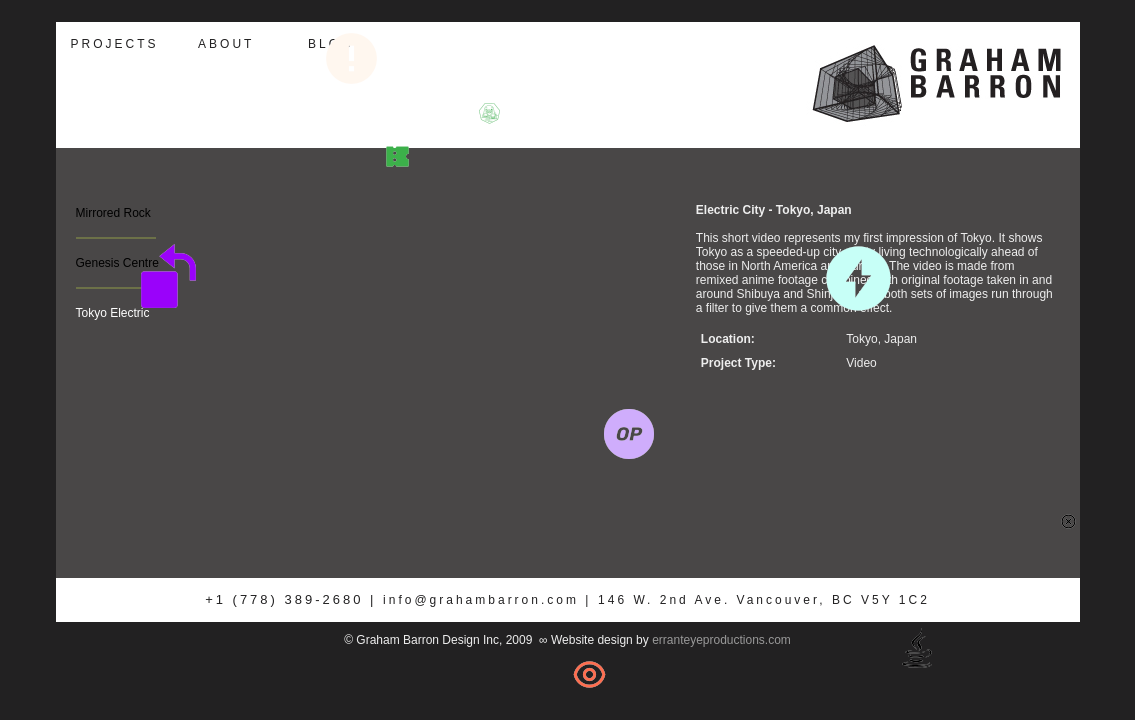 This screenshot has width=1135, height=720. What do you see at coordinates (1068, 521) in the screenshot?
I see `close or dismiss a dialog` at bounding box center [1068, 521].